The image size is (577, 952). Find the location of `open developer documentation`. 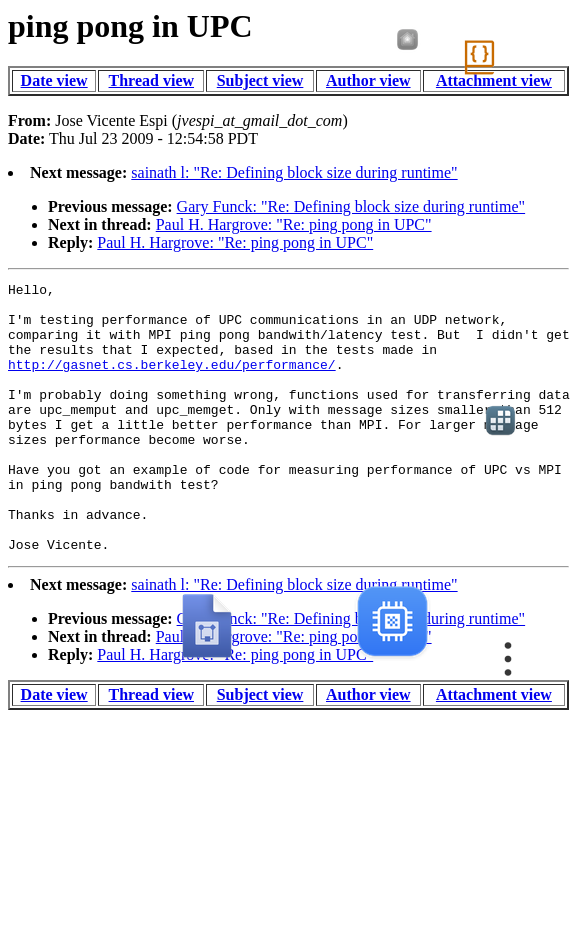

open developer documentation is located at coordinates (479, 57).